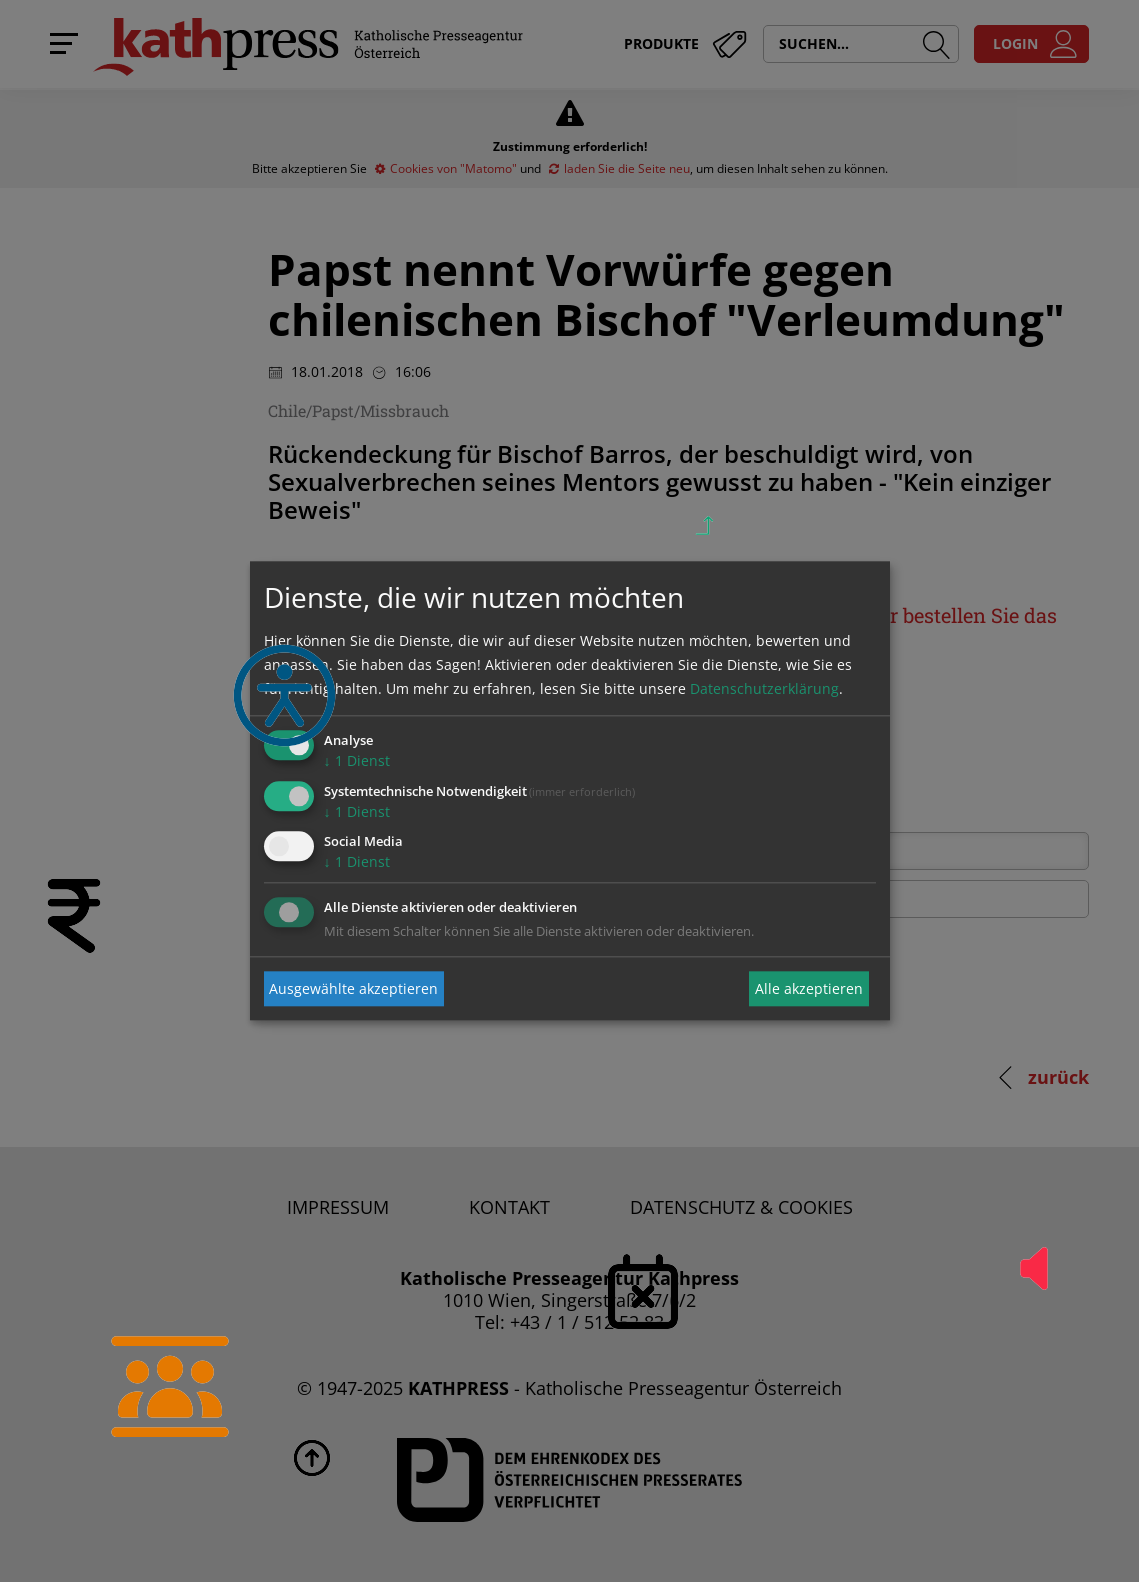 Image resolution: width=1139 pixels, height=1582 pixels. What do you see at coordinates (704, 525) in the screenshot?
I see `turn right then continue upward` at bounding box center [704, 525].